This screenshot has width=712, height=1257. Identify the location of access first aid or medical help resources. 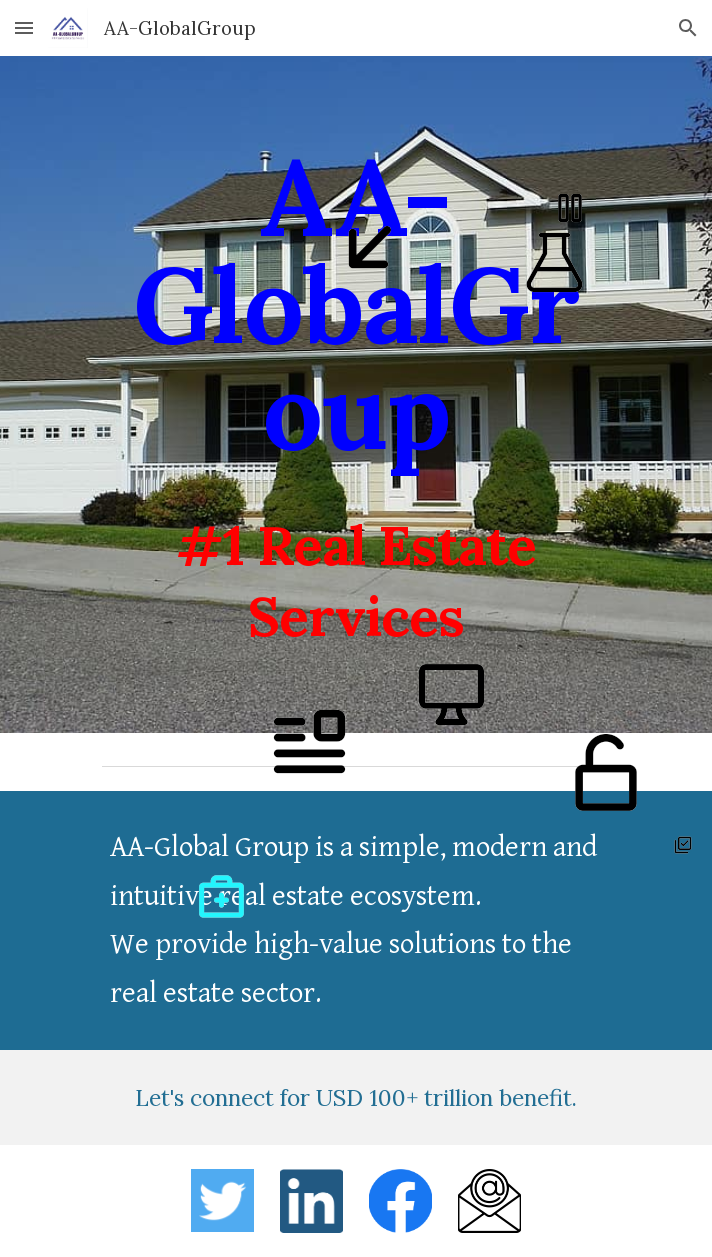
(221, 898).